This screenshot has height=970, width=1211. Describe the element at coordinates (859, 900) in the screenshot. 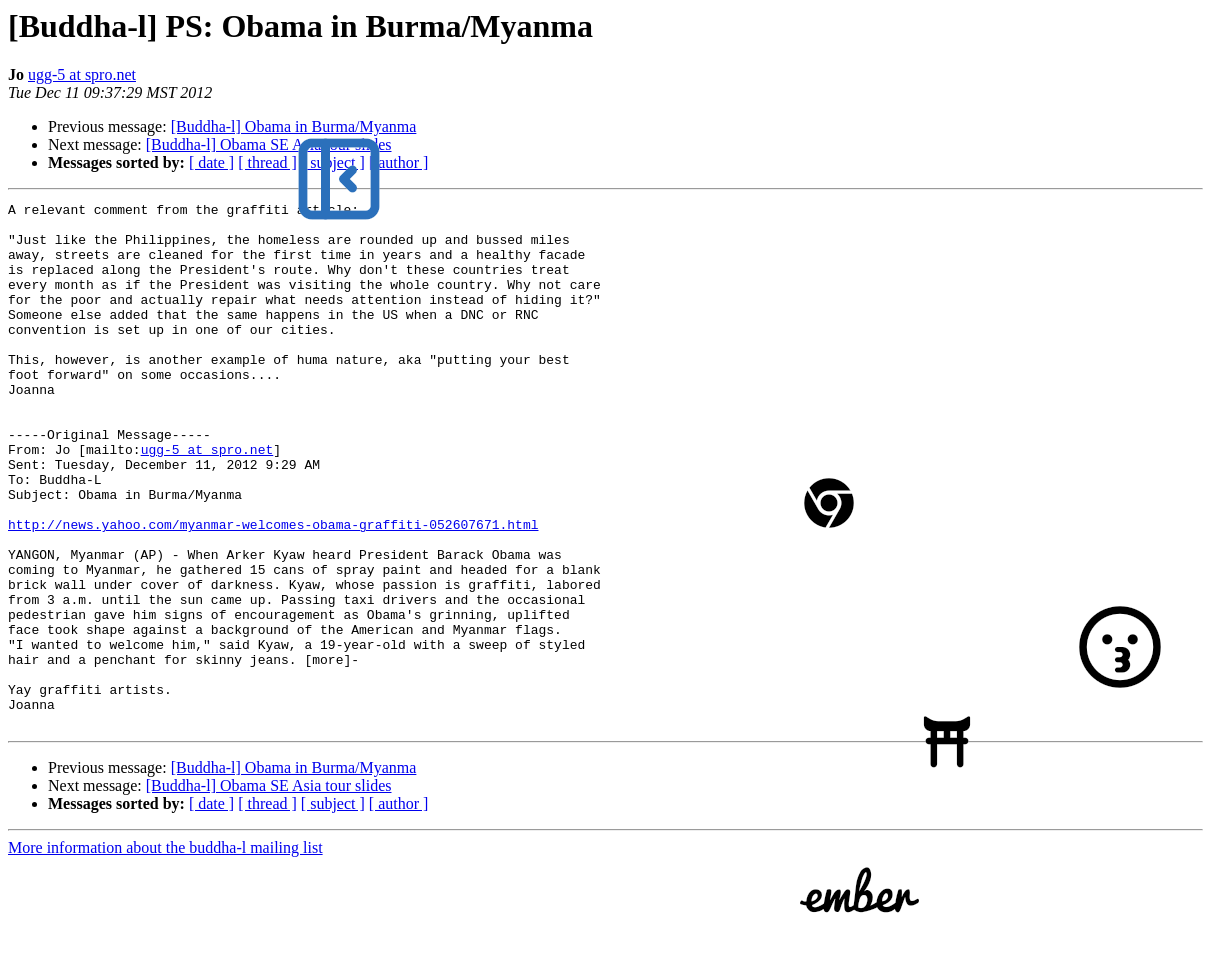

I see `ember.js framework logo` at that location.